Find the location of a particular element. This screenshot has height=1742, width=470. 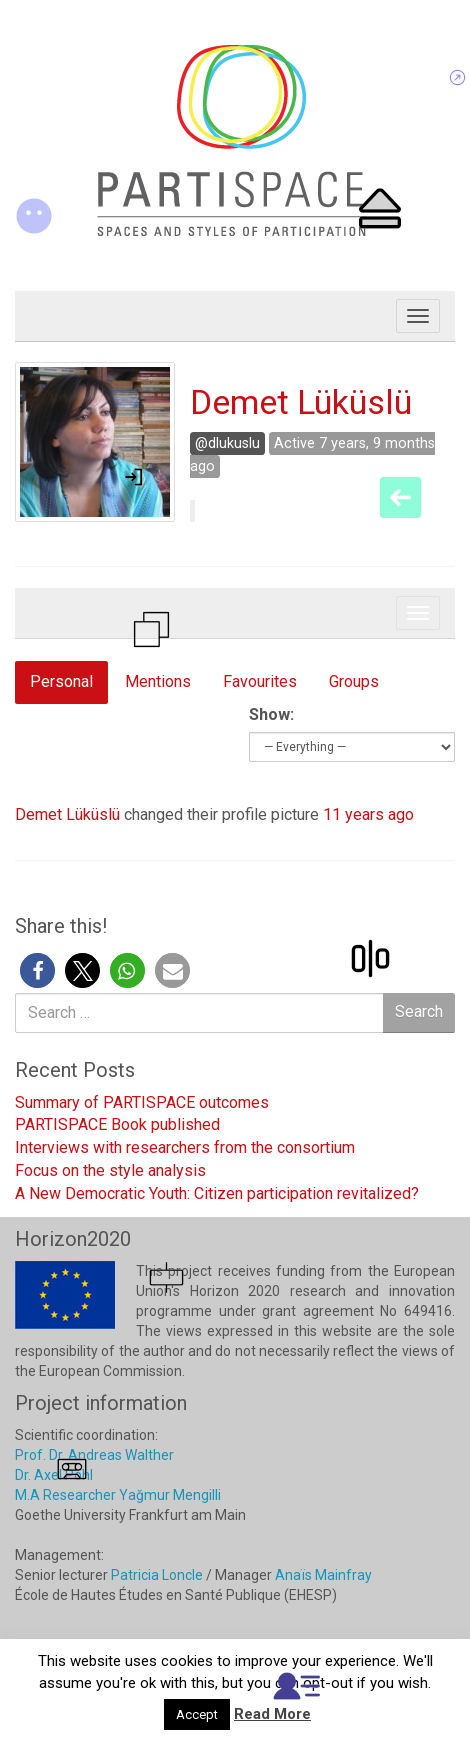

align object to horizontal center is located at coordinates (166, 1277).